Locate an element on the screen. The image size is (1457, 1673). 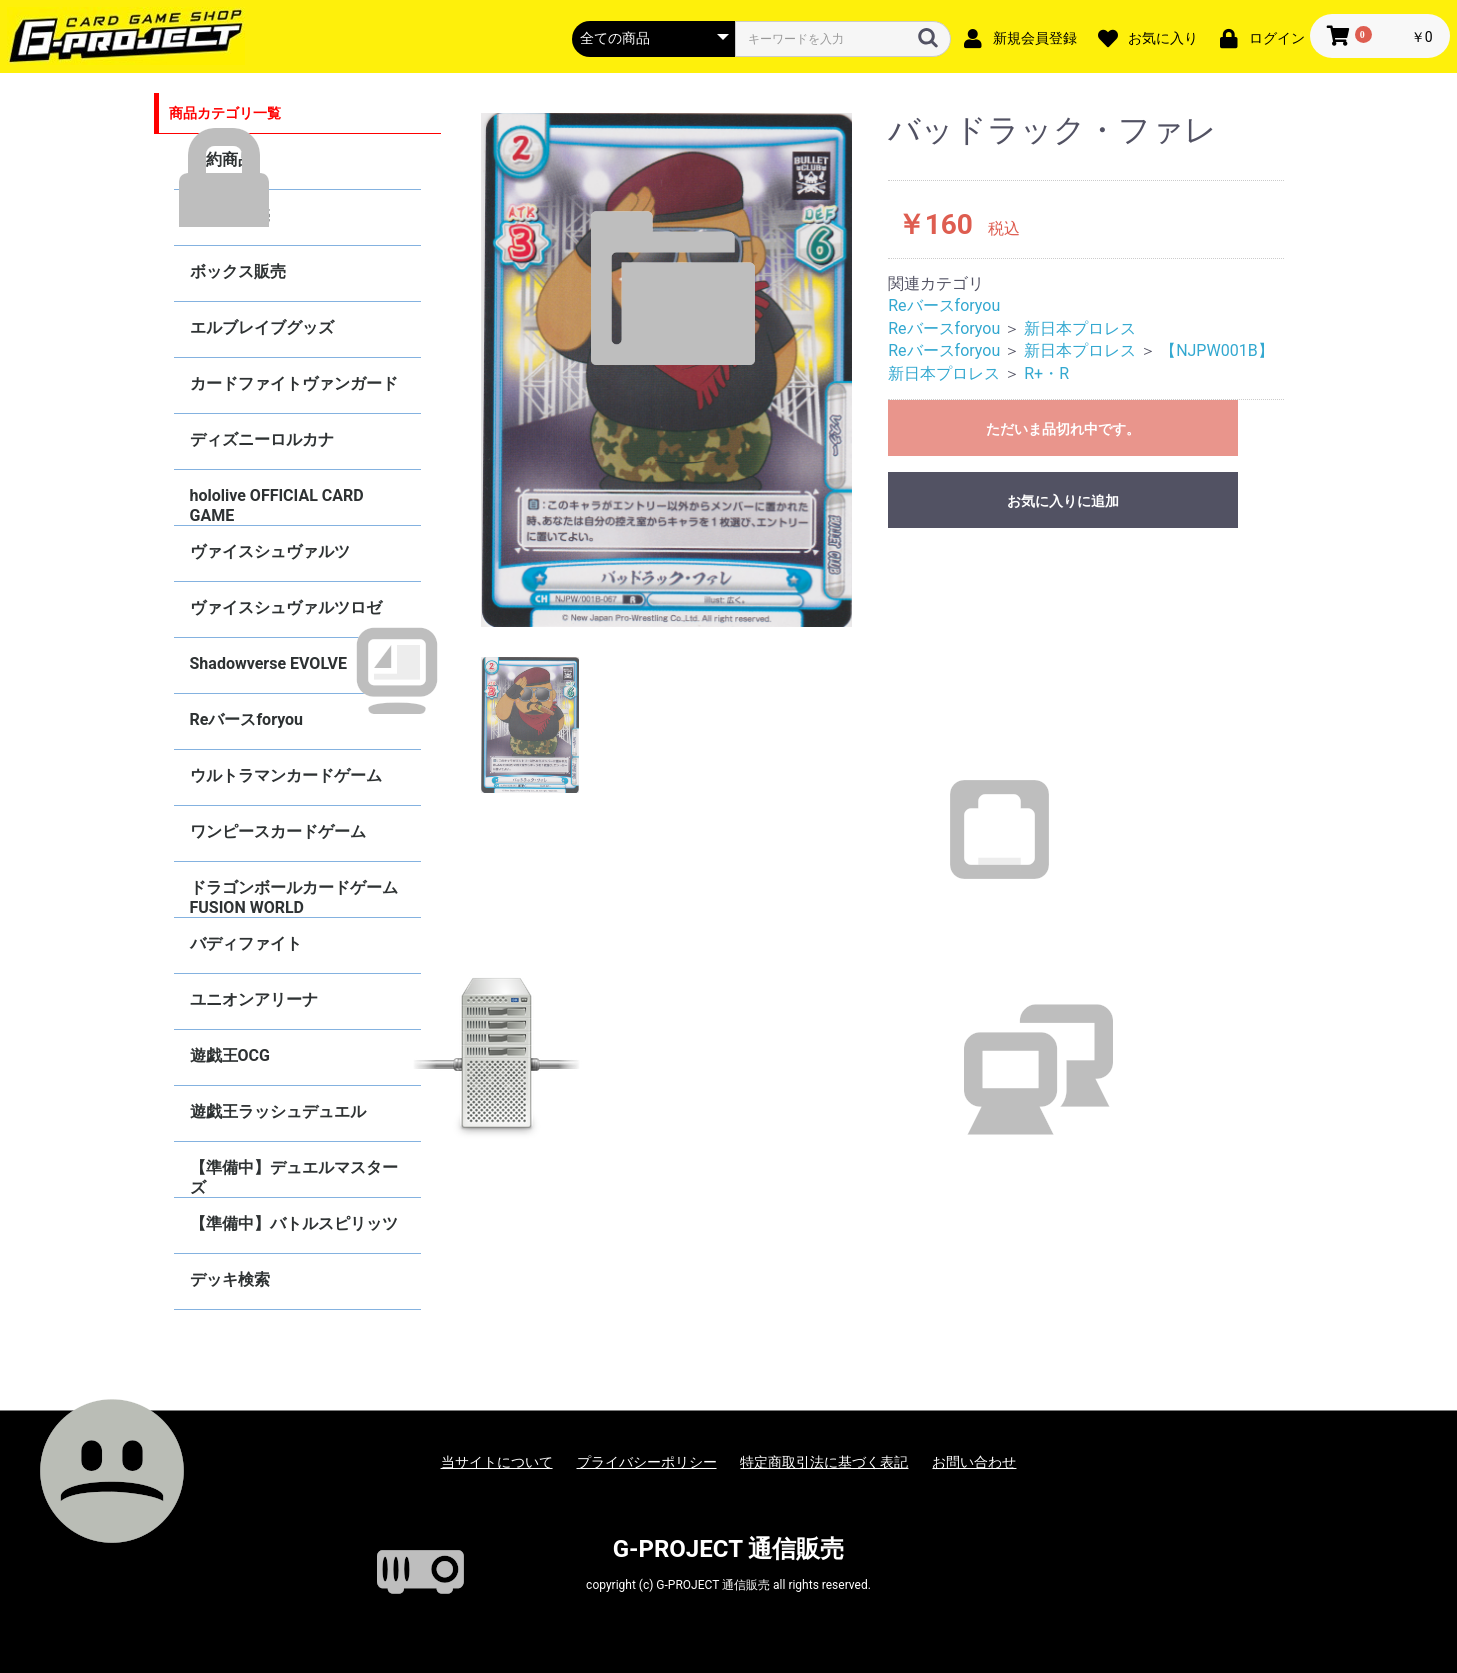
connect to an external projector is located at coordinates (420, 1566).